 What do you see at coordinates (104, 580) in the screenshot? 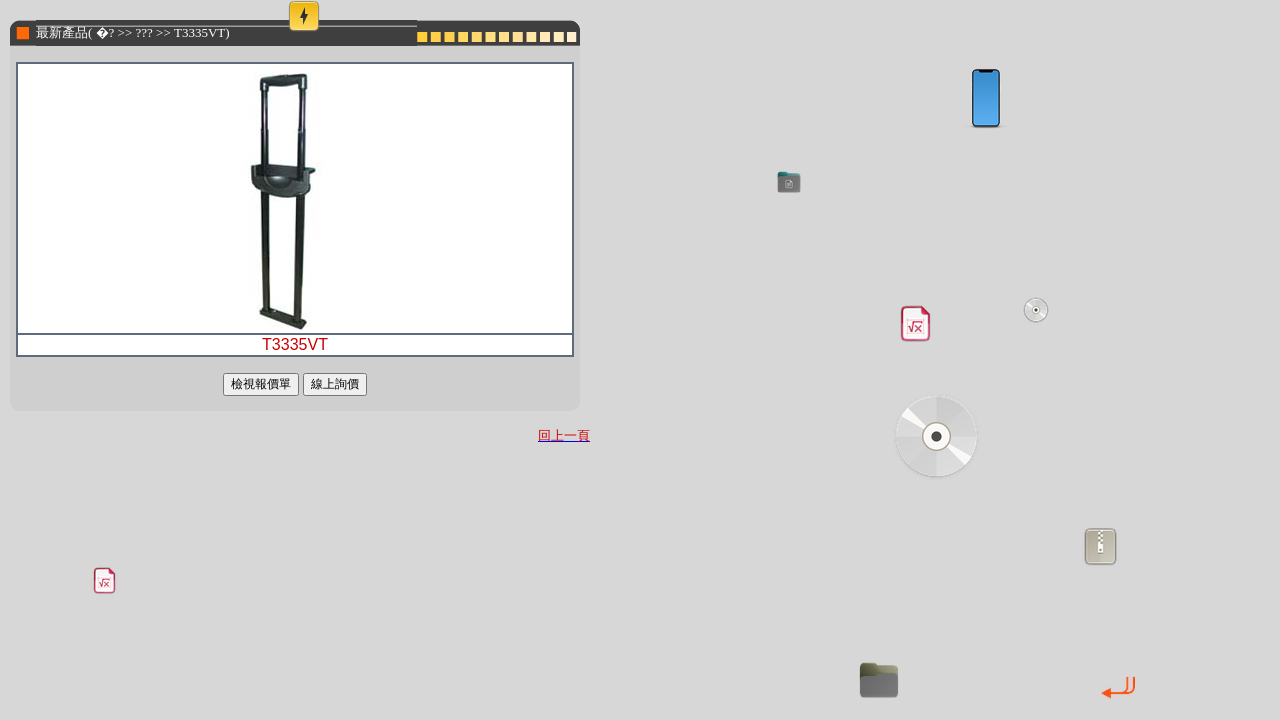
I see `open a mathematical formula document` at bounding box center [104, 580].